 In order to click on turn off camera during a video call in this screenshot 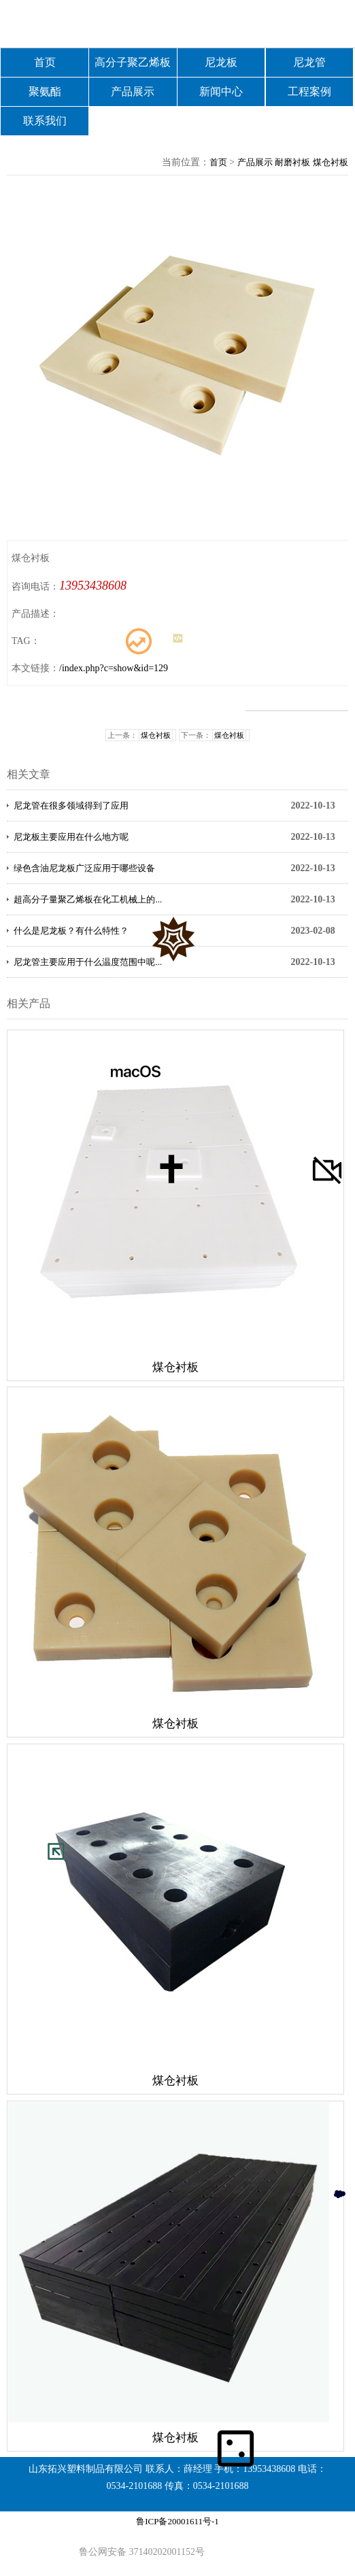, I will do `click(327, 1170)`.